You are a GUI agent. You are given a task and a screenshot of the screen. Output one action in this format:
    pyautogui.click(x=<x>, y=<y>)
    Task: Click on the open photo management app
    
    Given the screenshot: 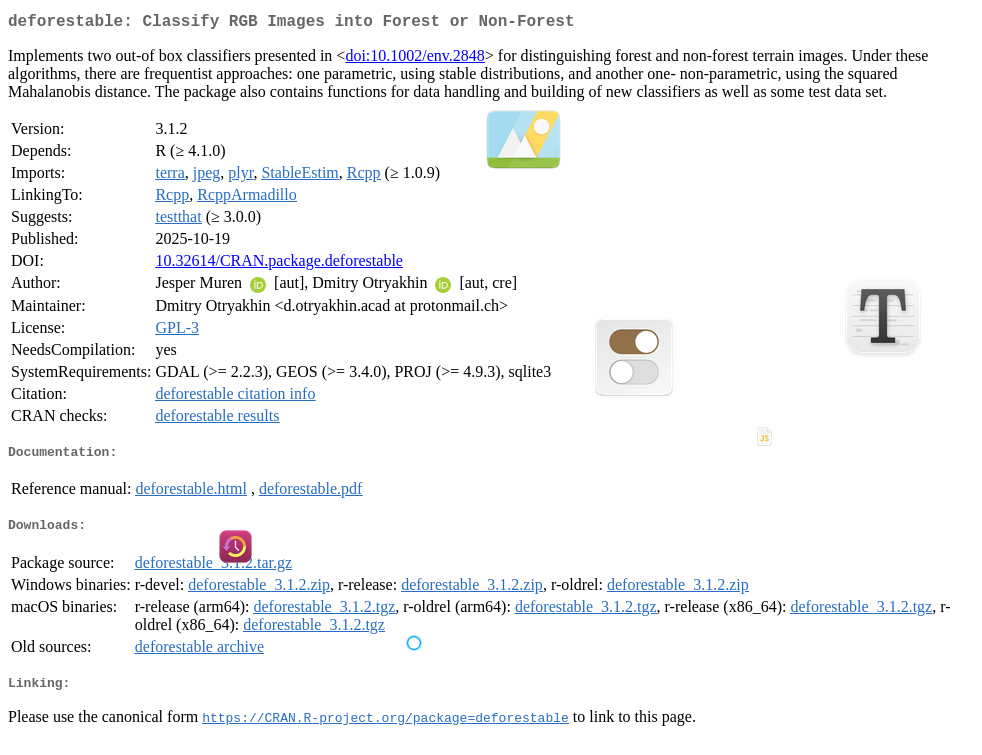 What is the action you would take?
    pyautogui.click(x=523, y=139)
    